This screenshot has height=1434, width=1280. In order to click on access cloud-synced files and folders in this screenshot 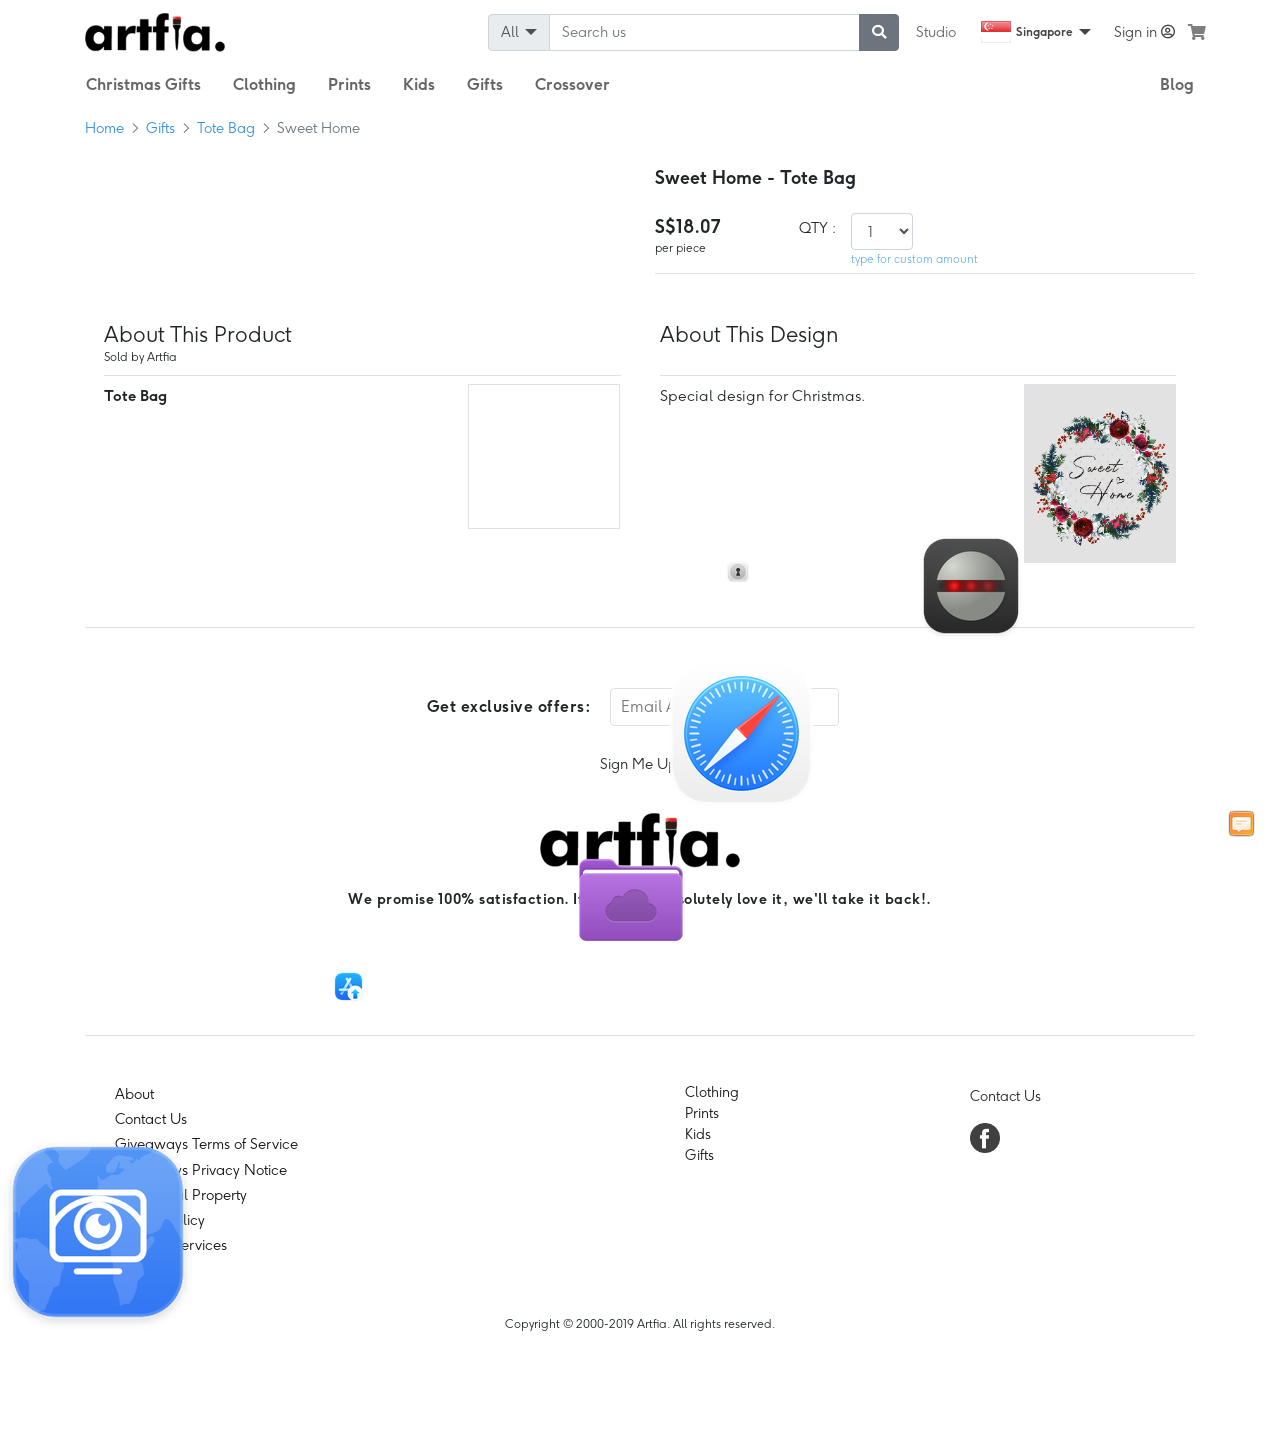, I will do `click(631, 900)`.